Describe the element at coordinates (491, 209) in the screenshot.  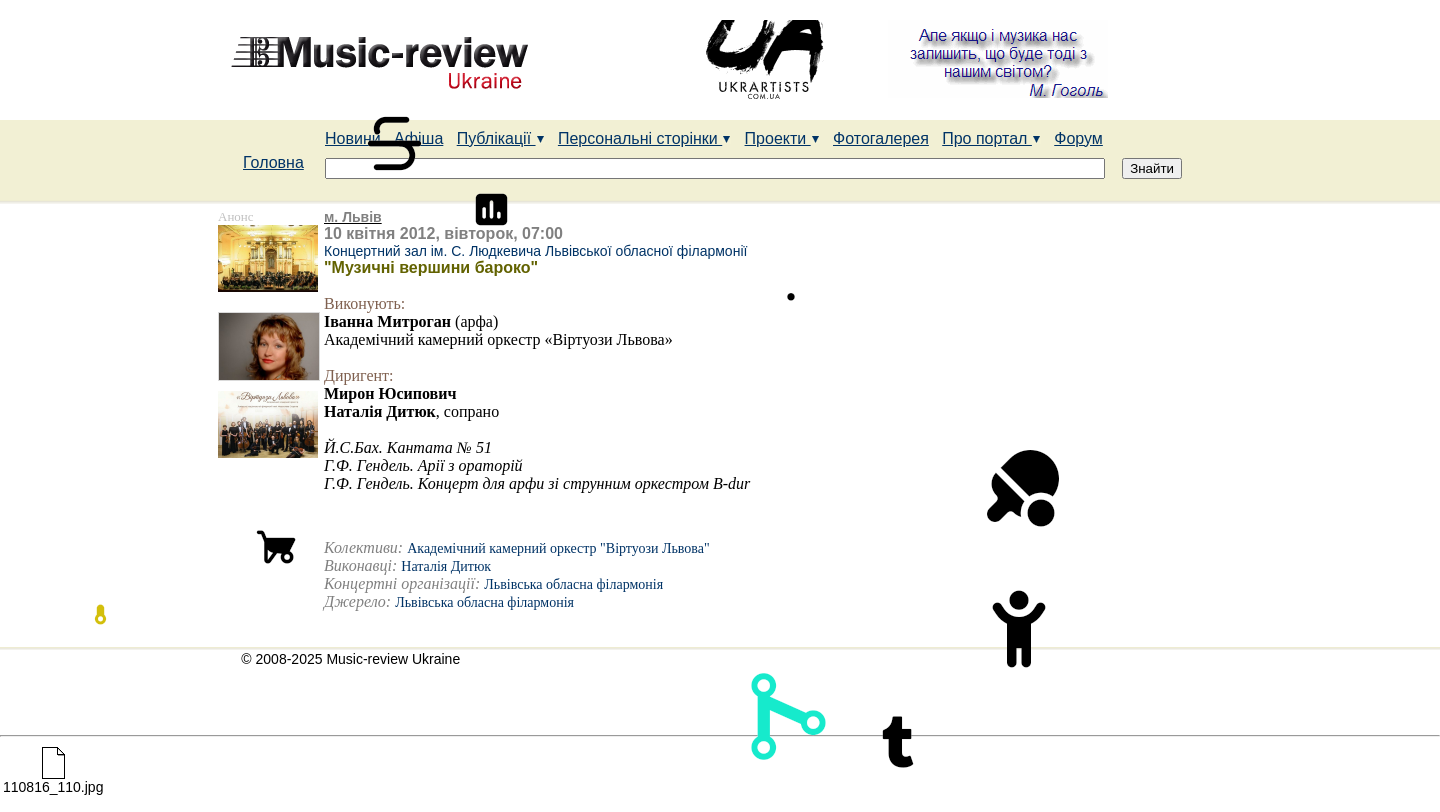
I see `view poll results` at that location.